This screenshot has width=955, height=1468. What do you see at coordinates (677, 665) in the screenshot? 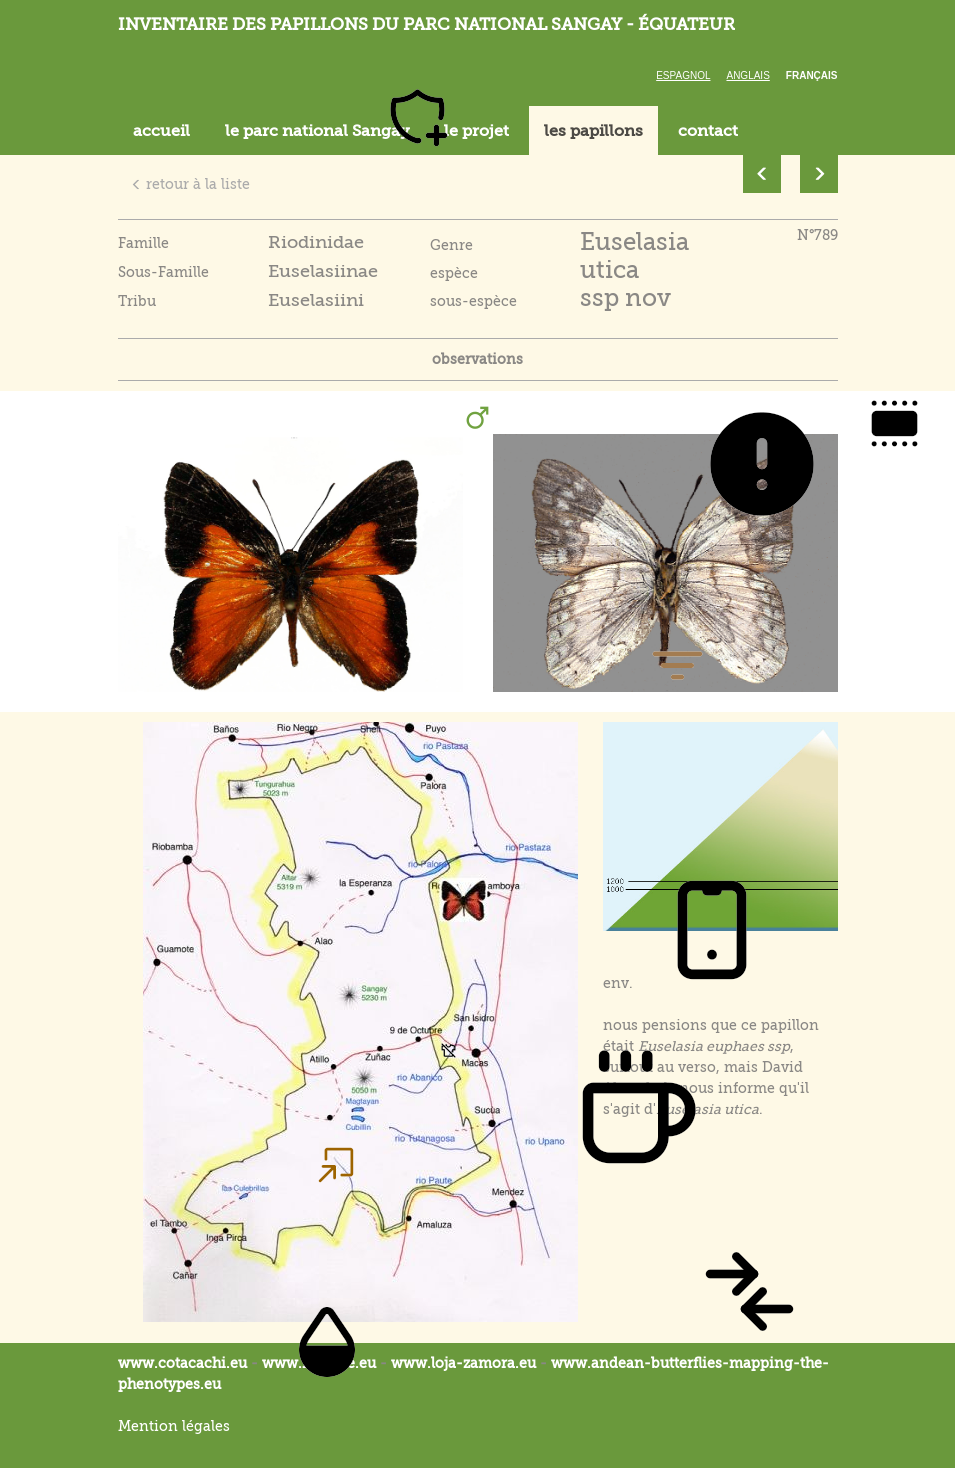
I see `filter or sort list items` at bounding box center [677, 665].